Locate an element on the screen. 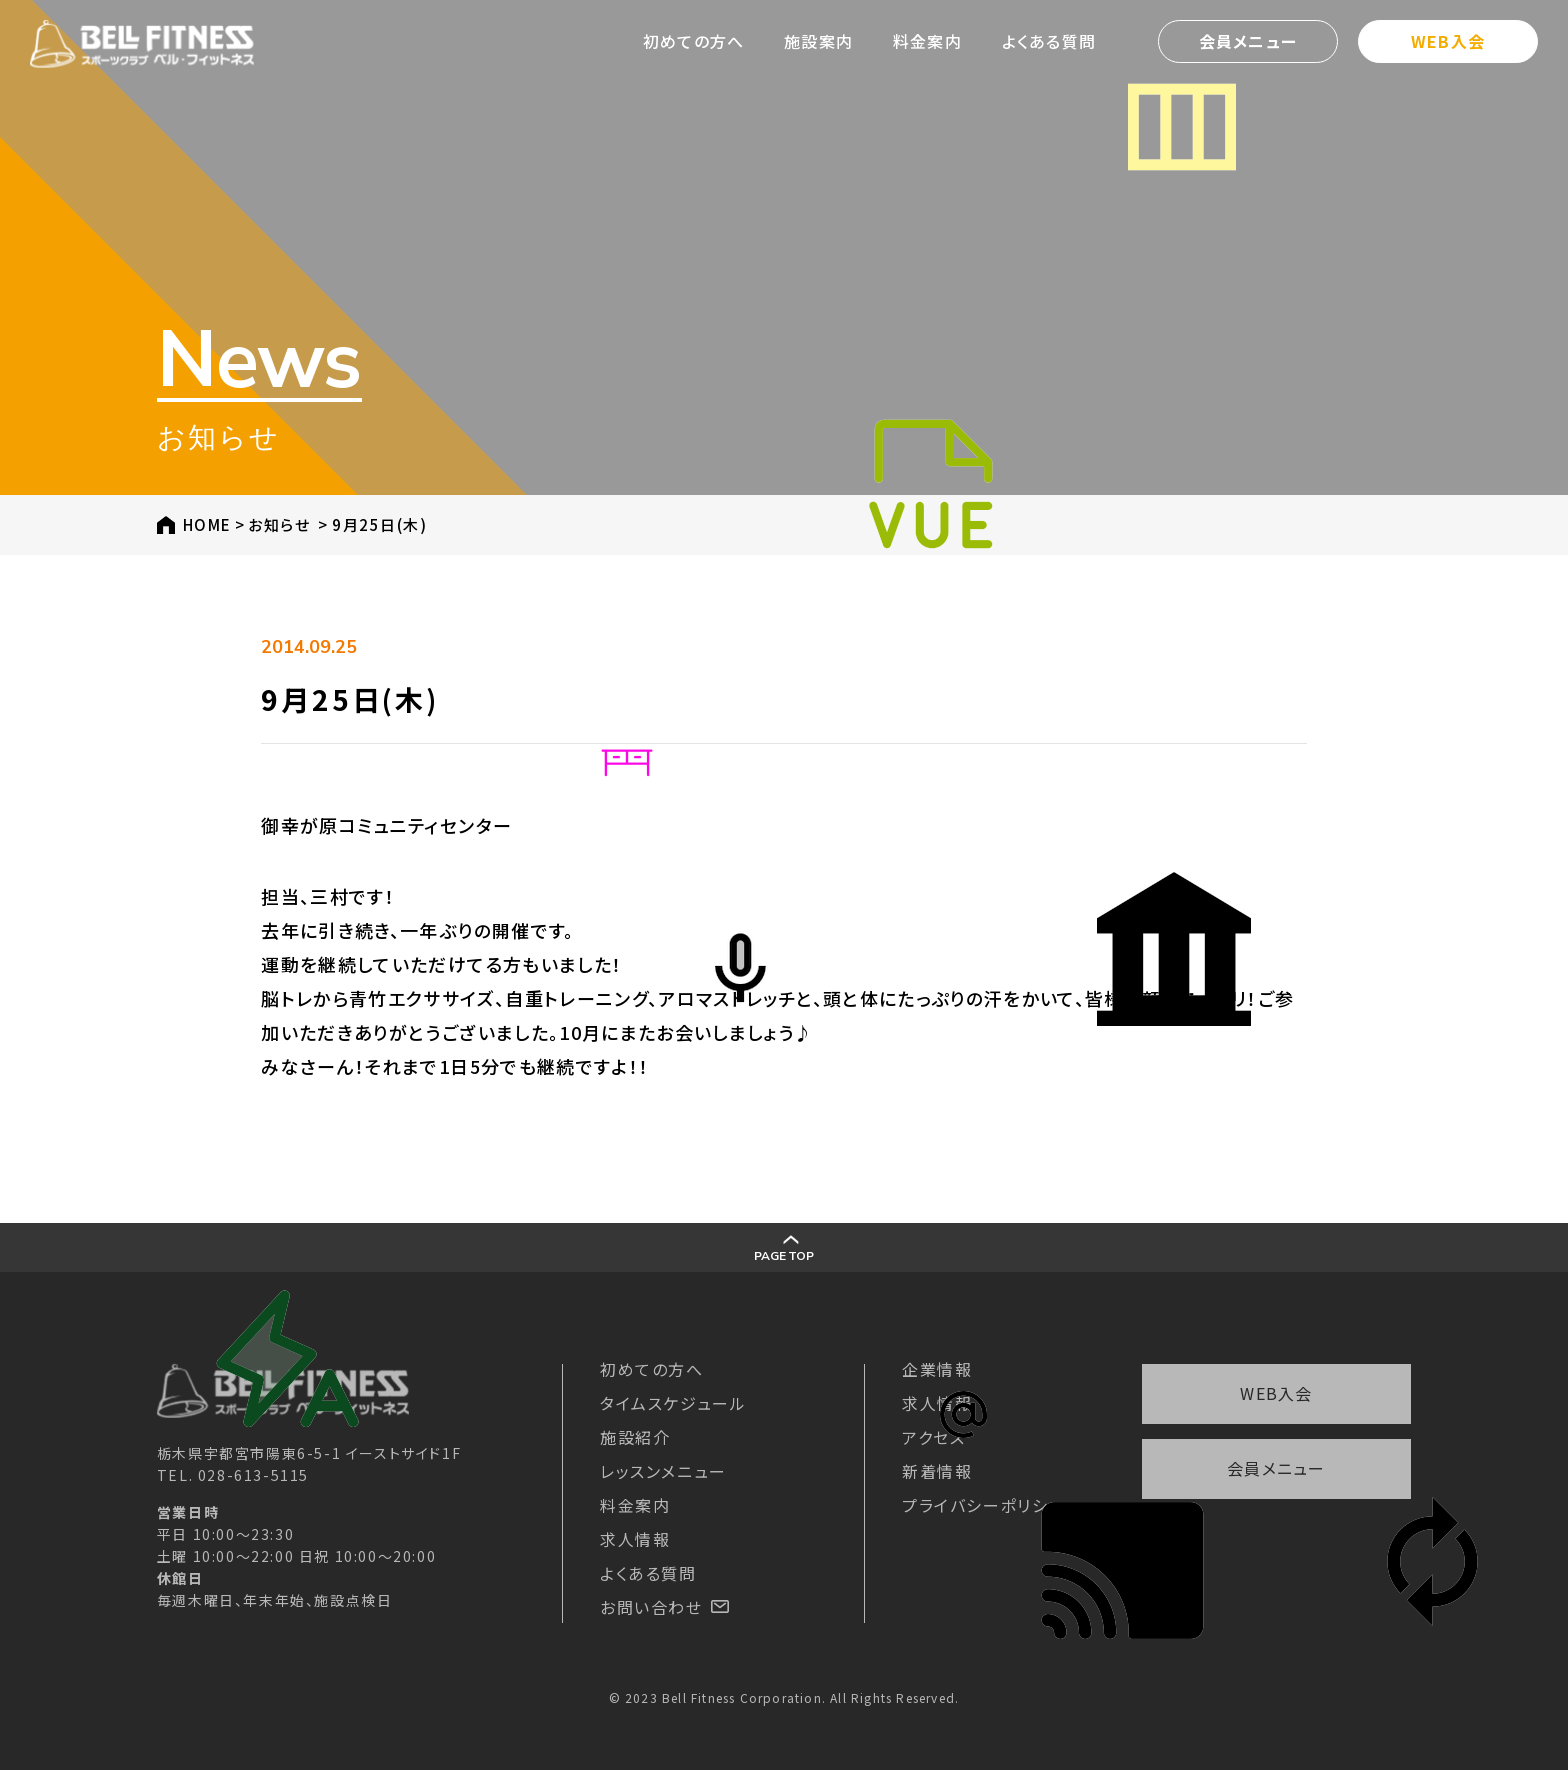 The height and width of the screenshot is (1770, 1568). refresh the current page or content is located at coordinates (1432, 1561).